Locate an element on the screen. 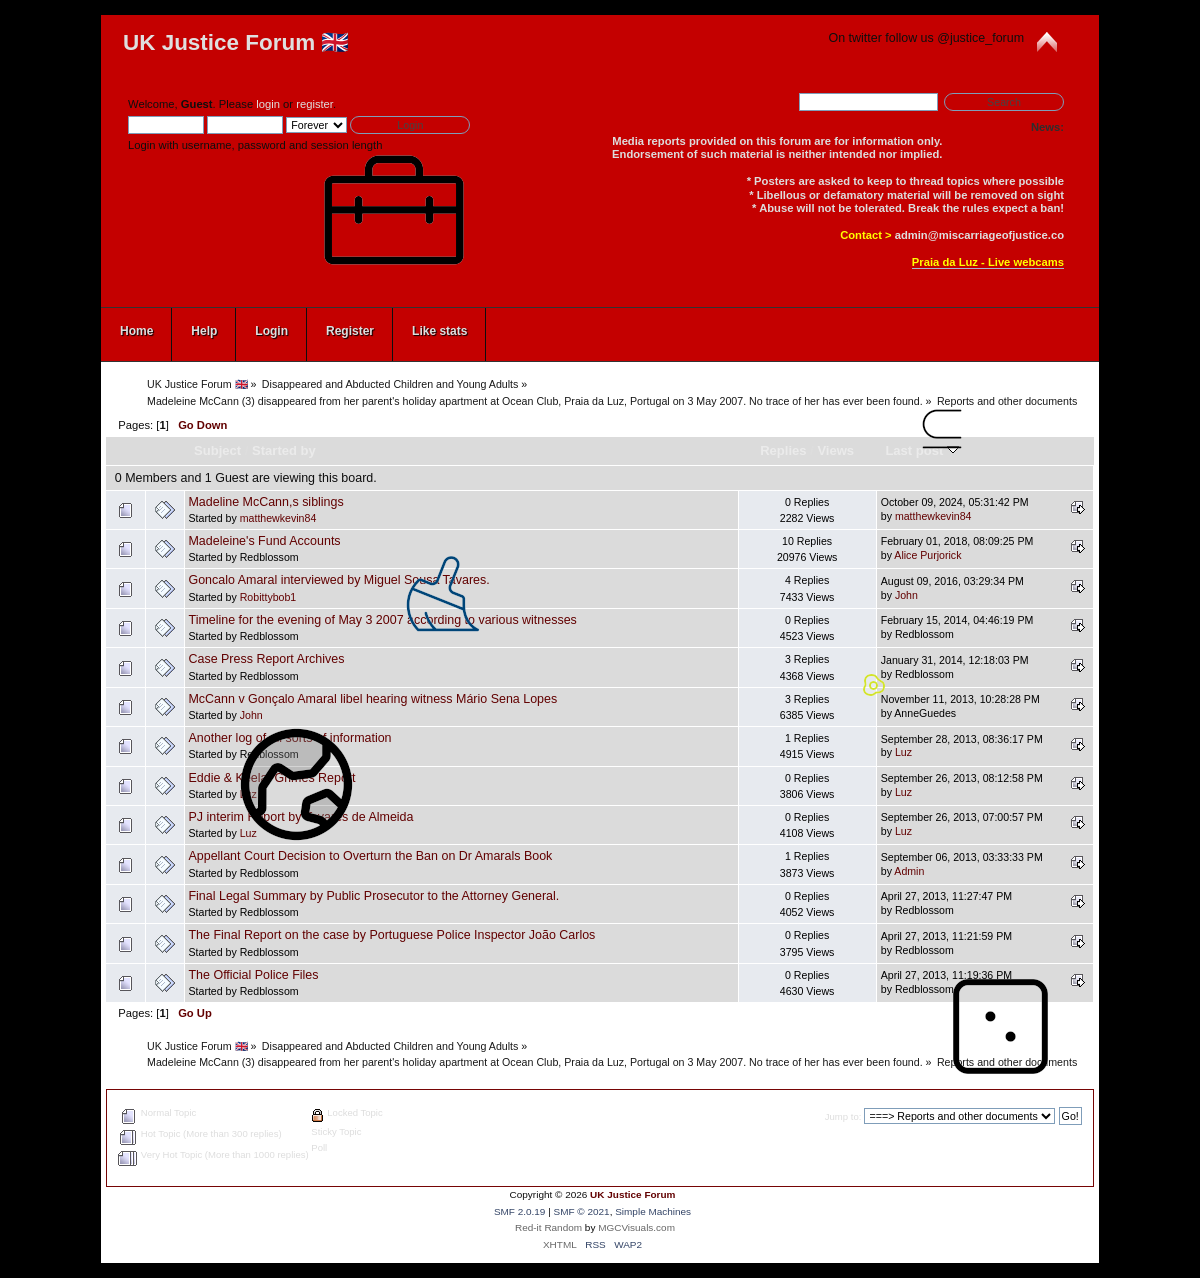  switch to international or global settings is located at coordinates (296, 784).